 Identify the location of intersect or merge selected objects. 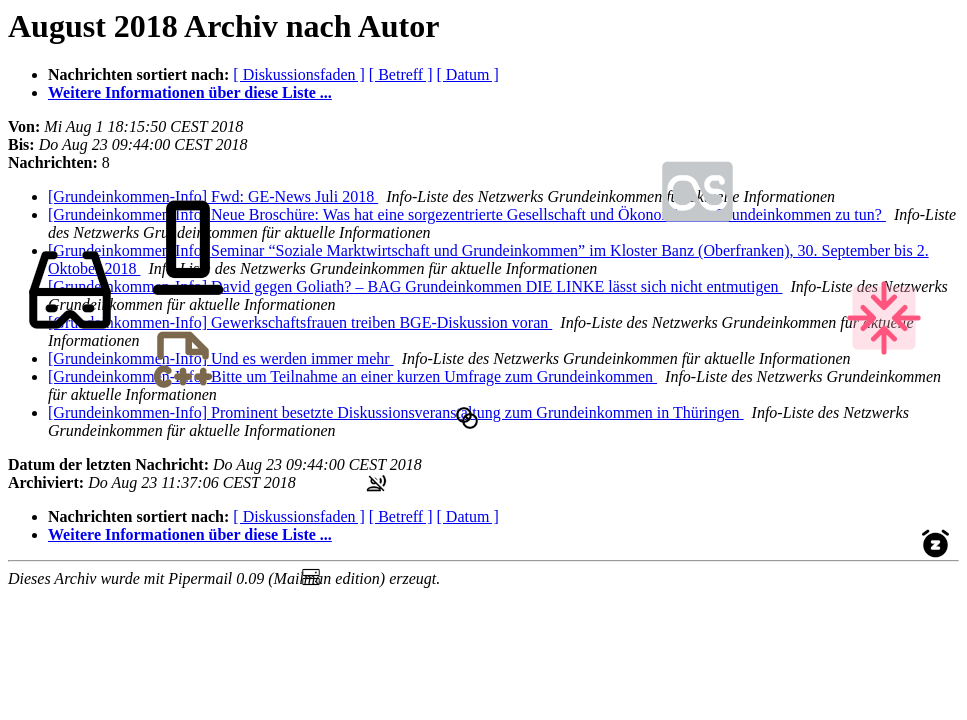
(467, 418).